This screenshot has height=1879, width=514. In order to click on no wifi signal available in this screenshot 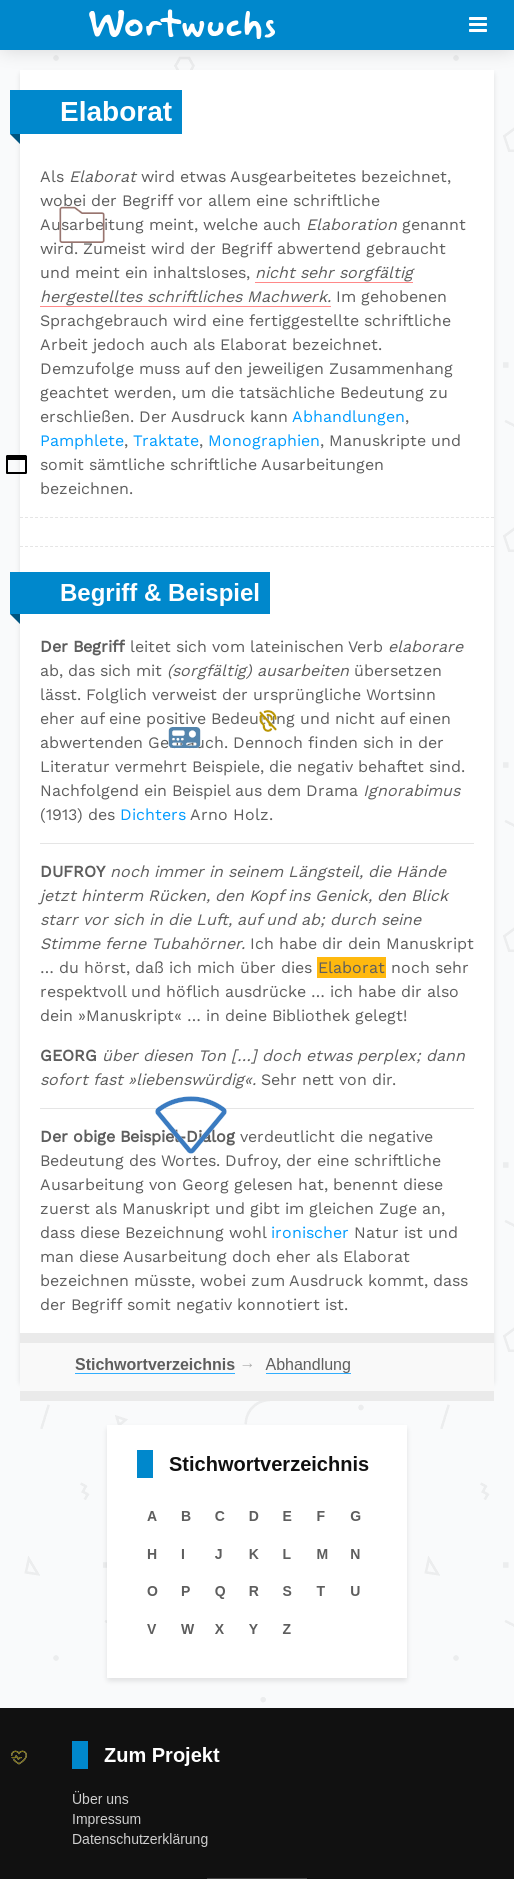, I will do `click(191, 1125)`.